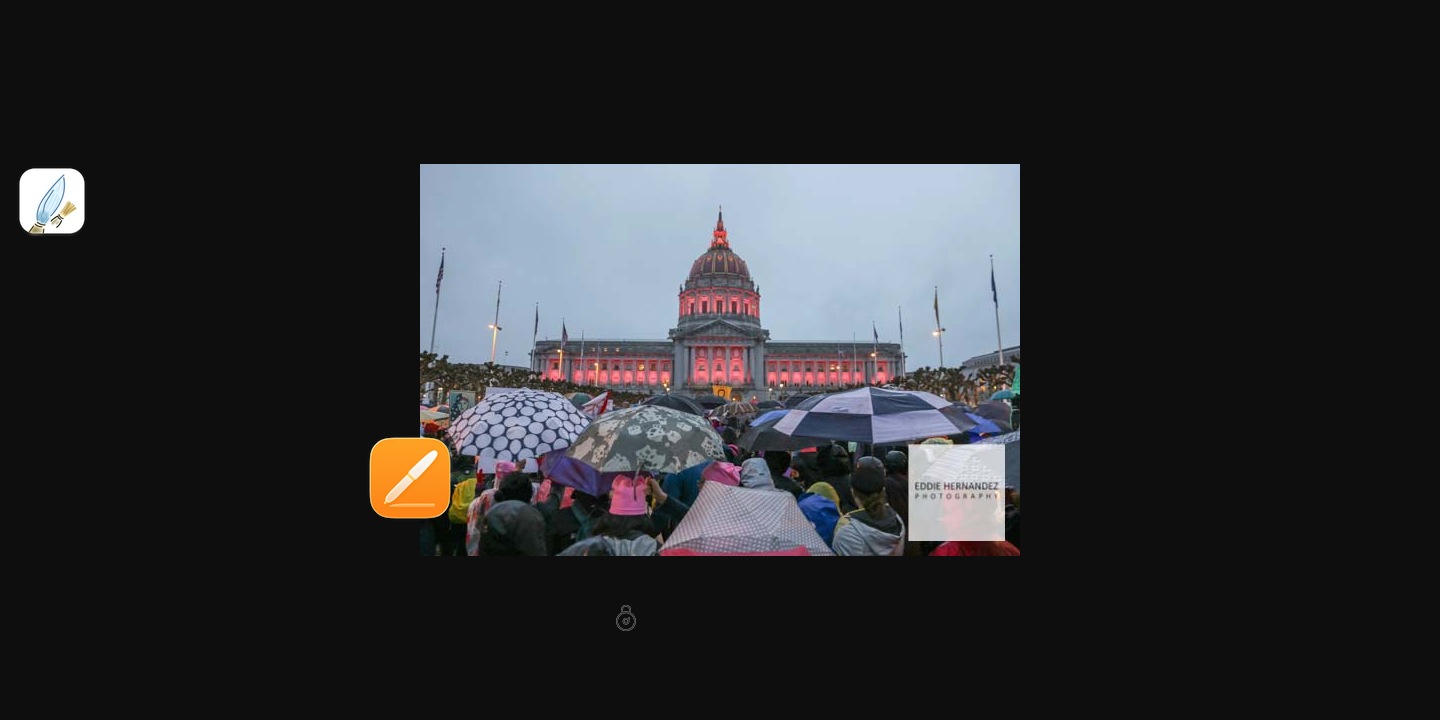 Image resolution: width=1440 pixels, height=720 pixels. What do you see at coordinates (626, 618) in the screenshot?
I see `open two-factor authentication app` at bounding box center [626, 618].